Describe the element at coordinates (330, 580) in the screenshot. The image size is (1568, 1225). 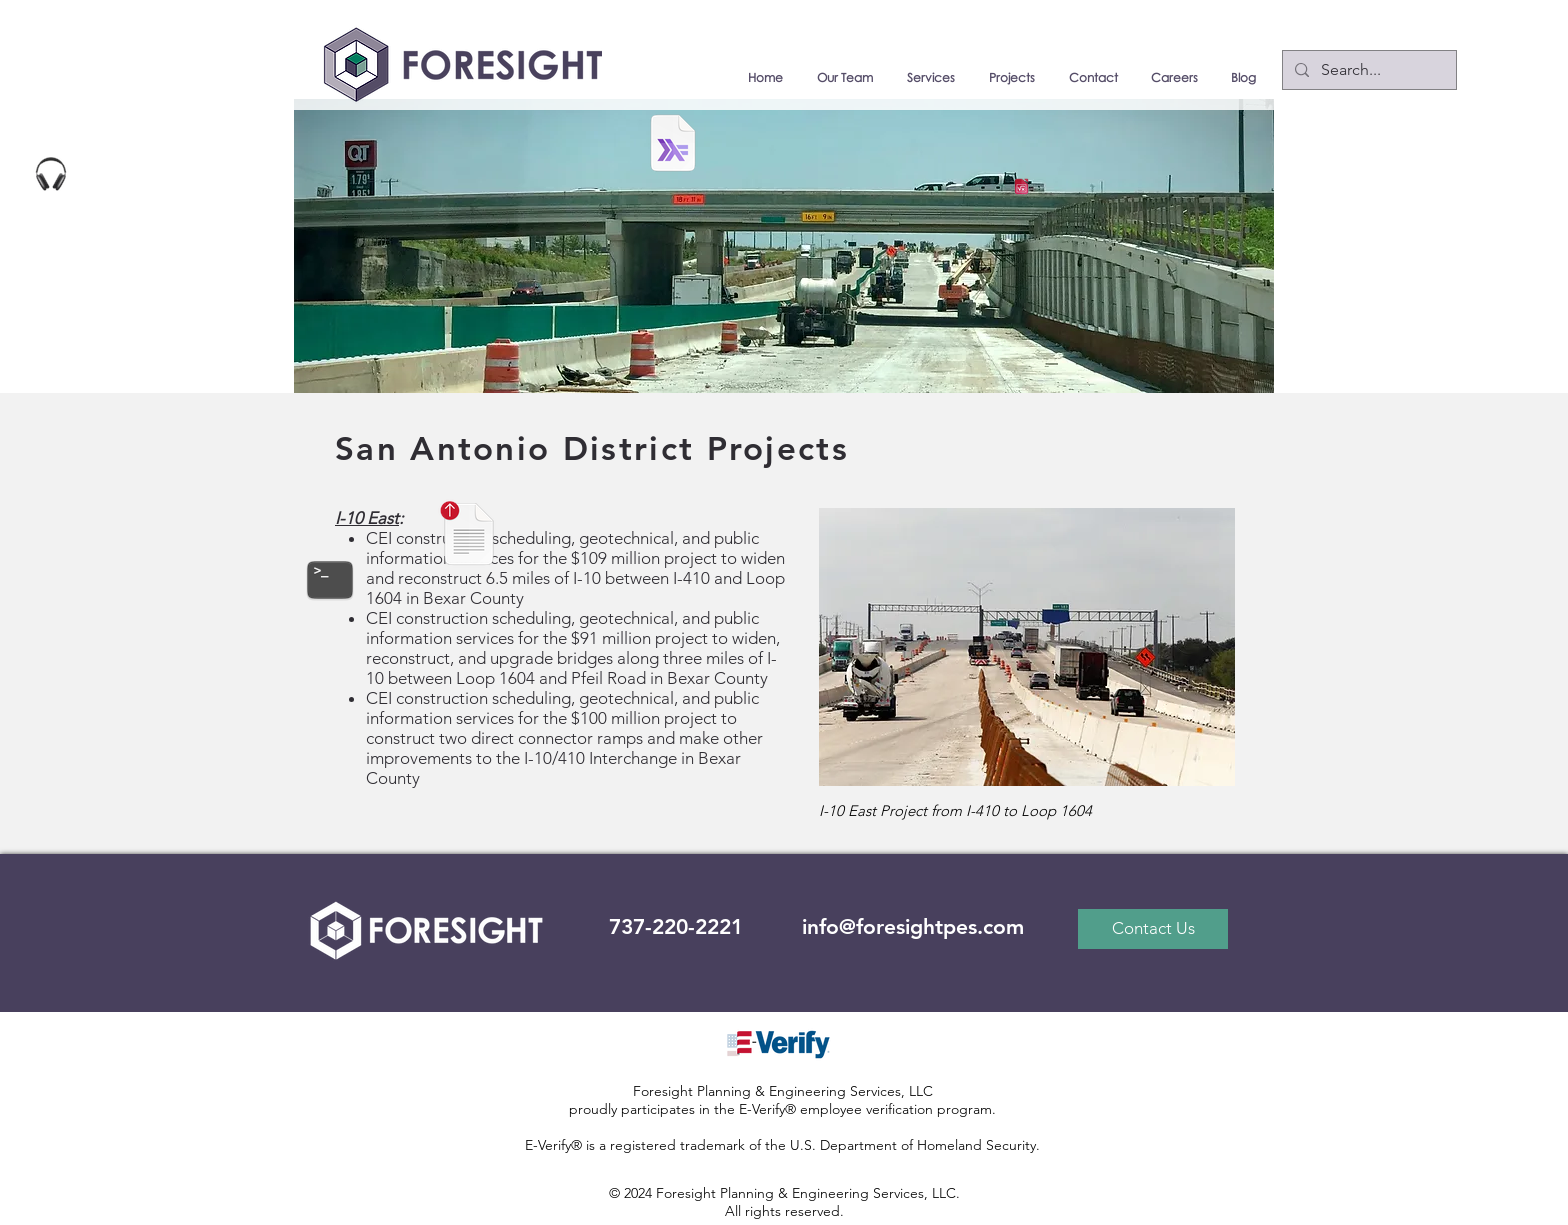
I see `open the terminal application` at that location.